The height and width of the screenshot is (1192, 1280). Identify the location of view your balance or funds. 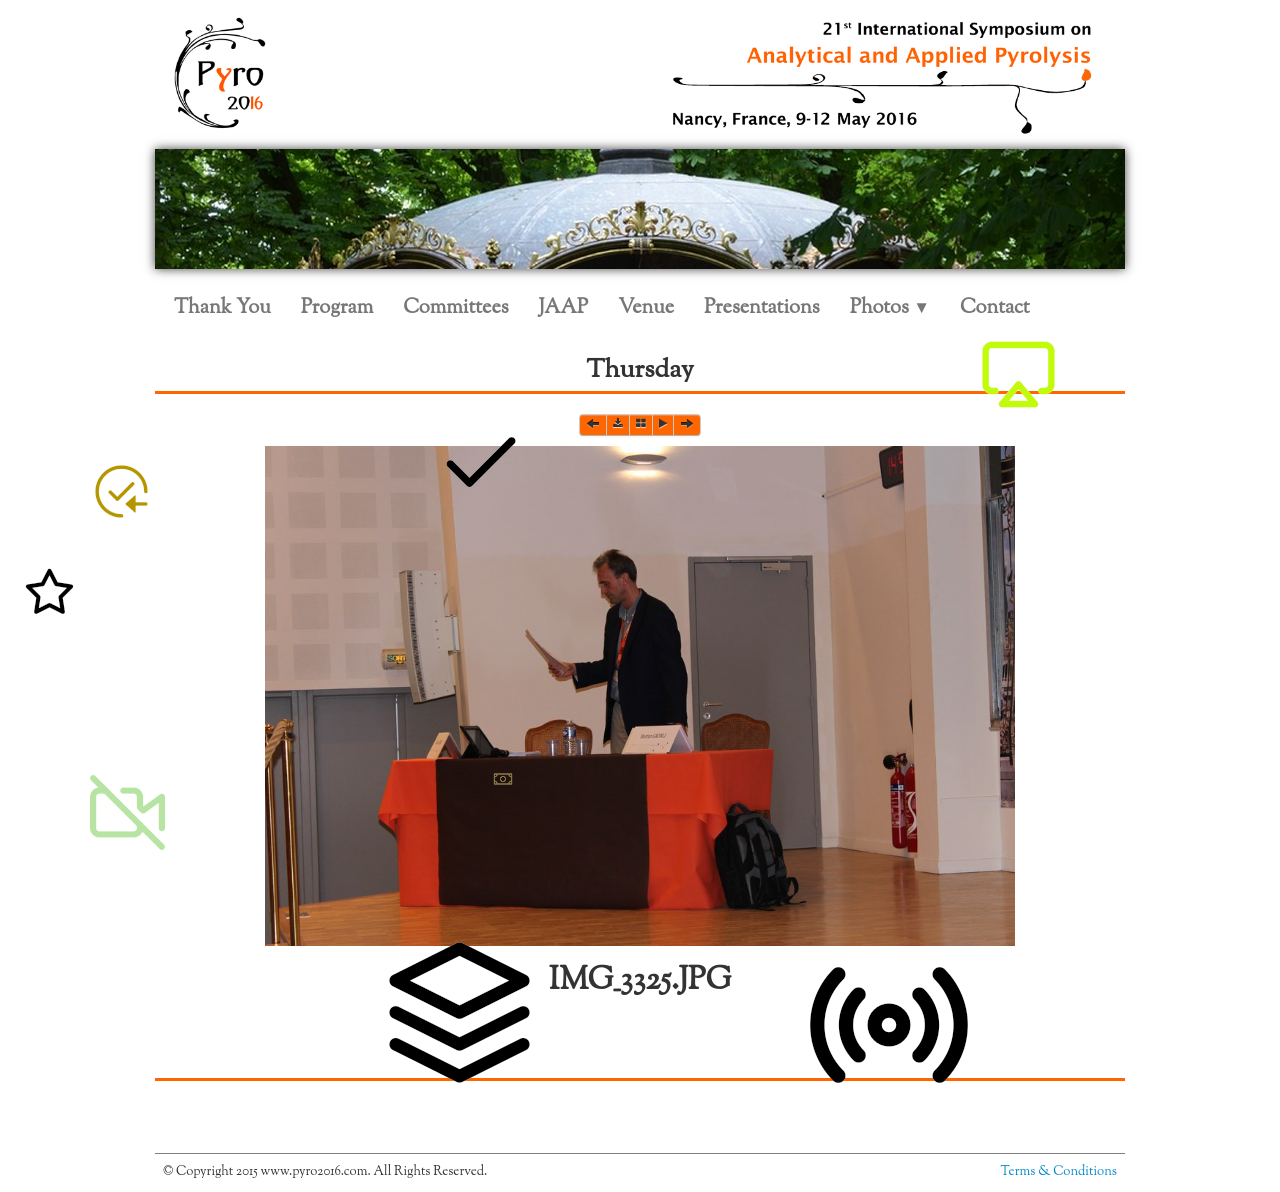
(503, 779).